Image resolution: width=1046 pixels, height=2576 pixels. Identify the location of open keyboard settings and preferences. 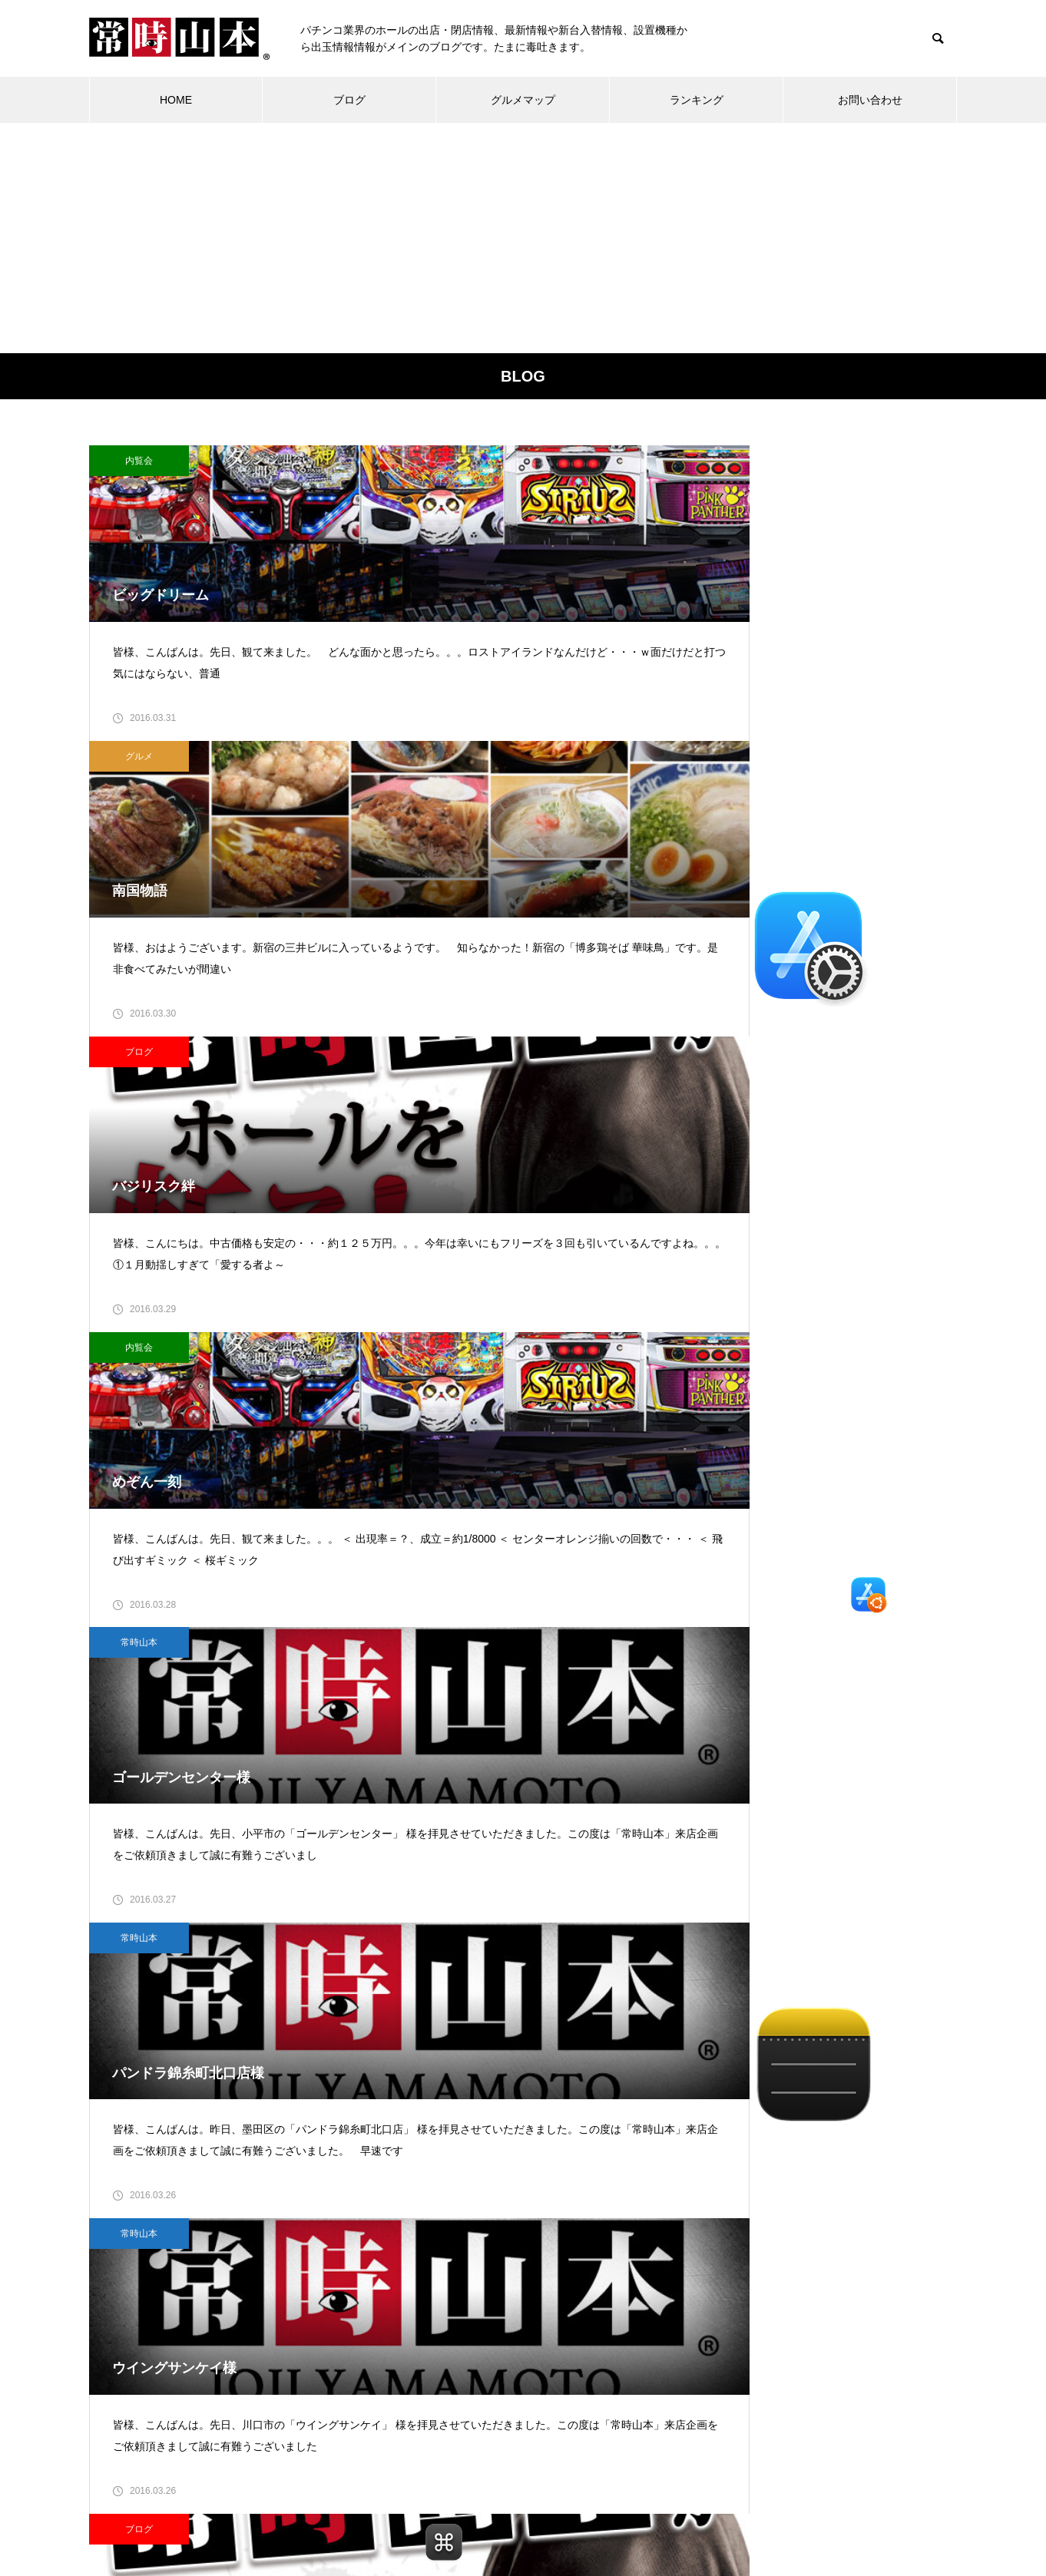
(444, 2542).